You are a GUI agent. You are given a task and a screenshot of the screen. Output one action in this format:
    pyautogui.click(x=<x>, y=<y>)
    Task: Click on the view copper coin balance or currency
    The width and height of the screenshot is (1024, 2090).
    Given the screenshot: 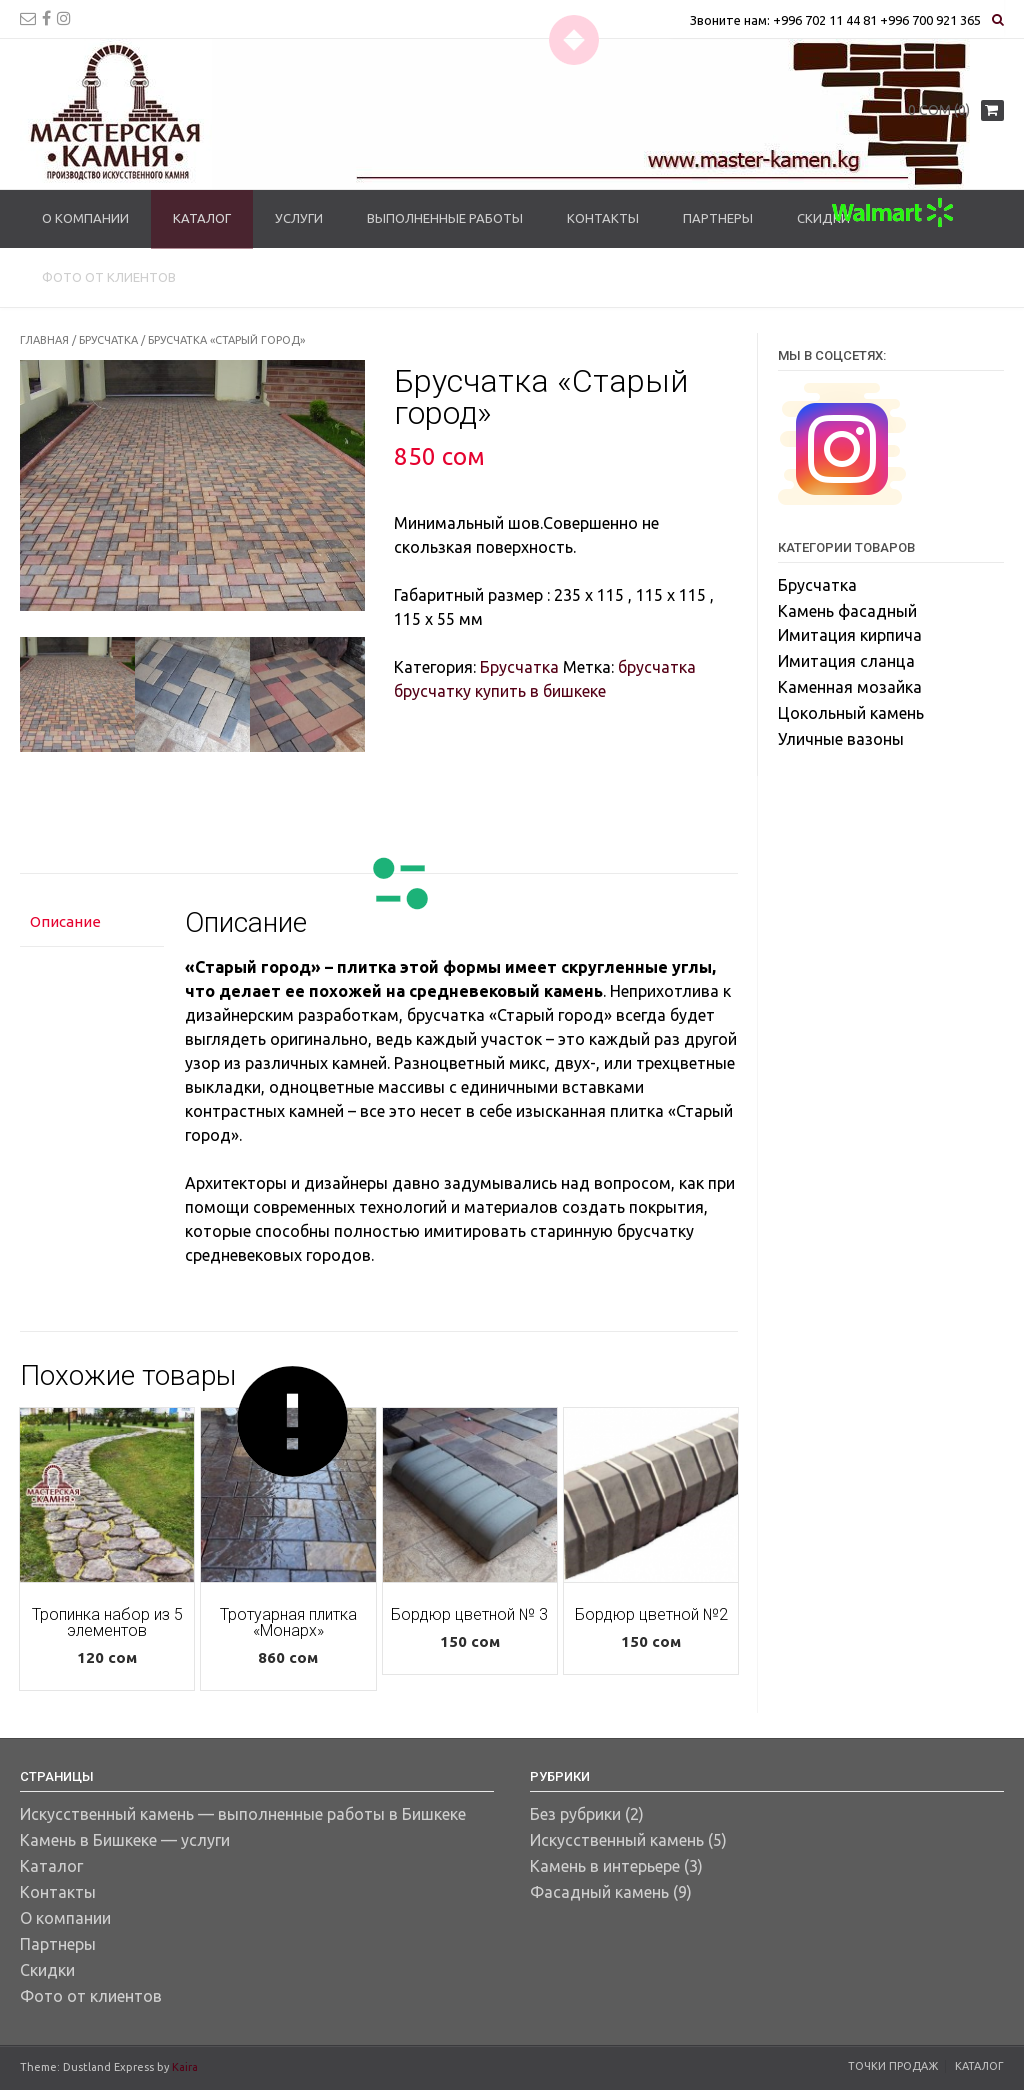 What is the action you would take?
    pyautogui.click(x=574, y=40)
    